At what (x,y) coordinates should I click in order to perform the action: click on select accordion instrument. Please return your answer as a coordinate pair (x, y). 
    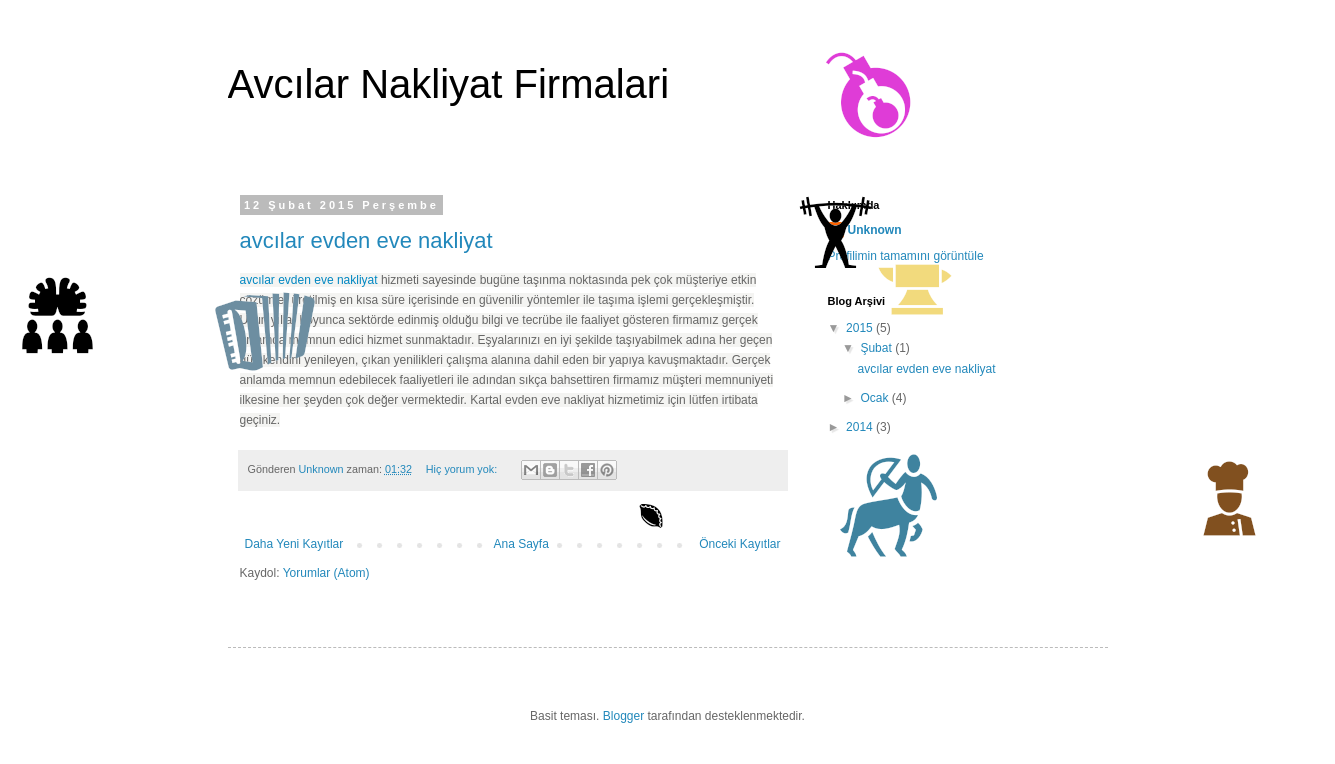
    Looking at the image, I should click on (265, 328).